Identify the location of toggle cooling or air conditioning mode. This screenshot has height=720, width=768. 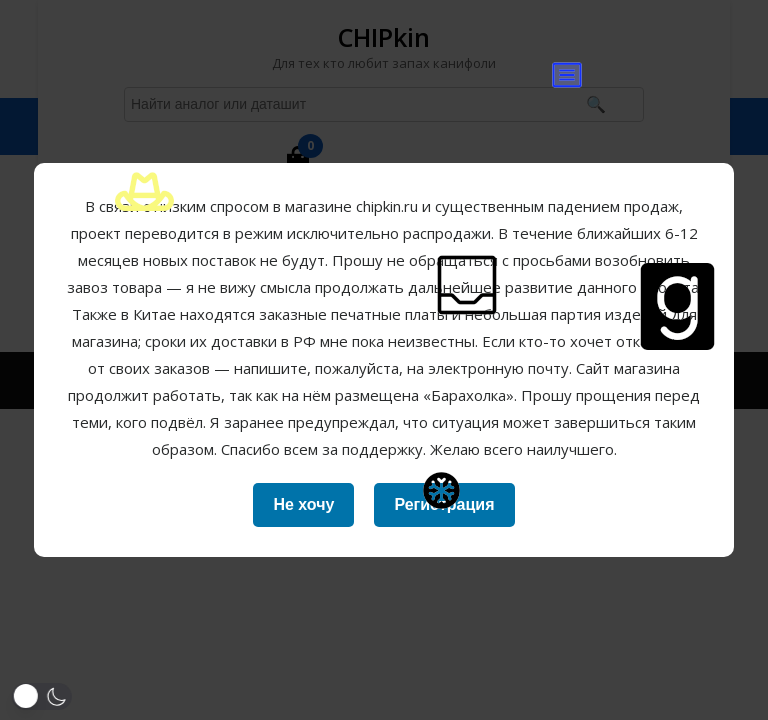
(441, 490).